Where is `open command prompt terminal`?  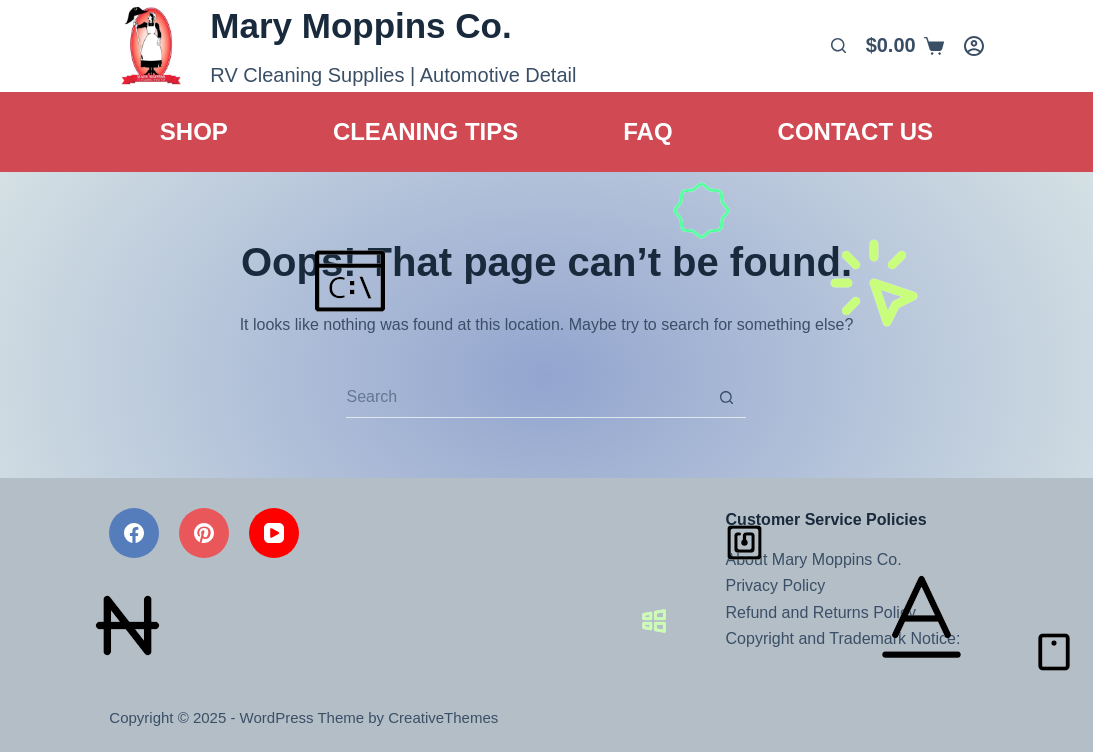 open command prompt terminal is located at coordinates (350, 281).